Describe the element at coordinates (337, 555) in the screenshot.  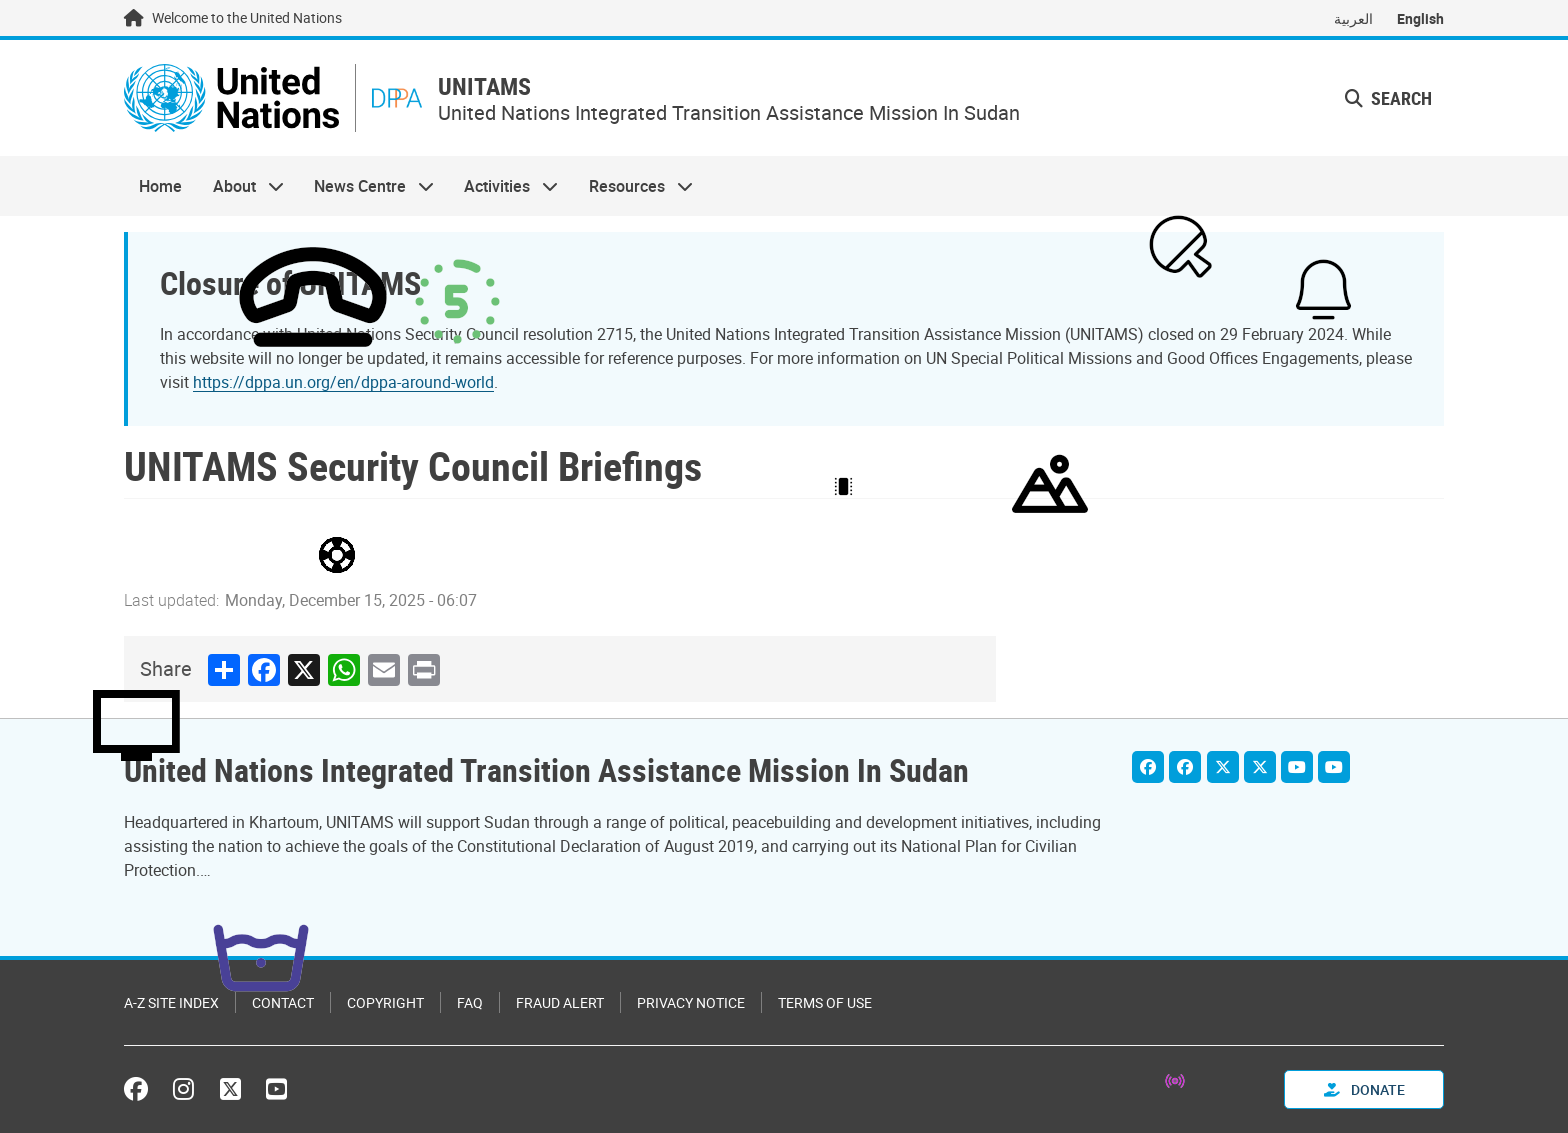
I see `access help and support options` at that location.